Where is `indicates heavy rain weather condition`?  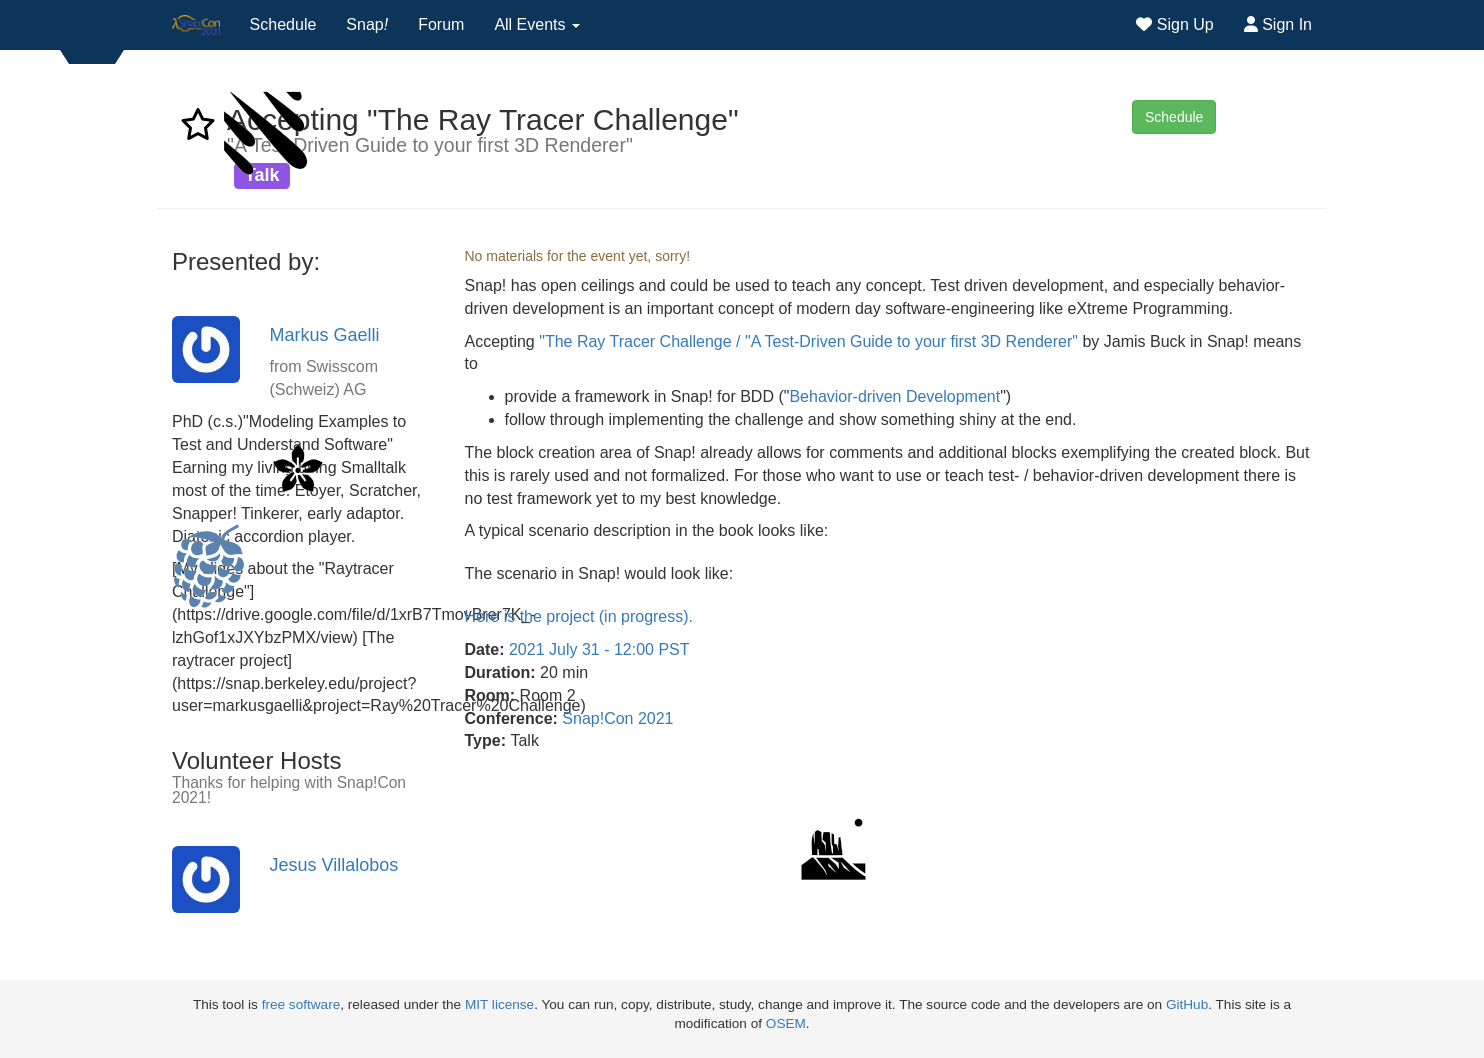
indicates heavy rain weather condition is located at coordinates (266, 133).